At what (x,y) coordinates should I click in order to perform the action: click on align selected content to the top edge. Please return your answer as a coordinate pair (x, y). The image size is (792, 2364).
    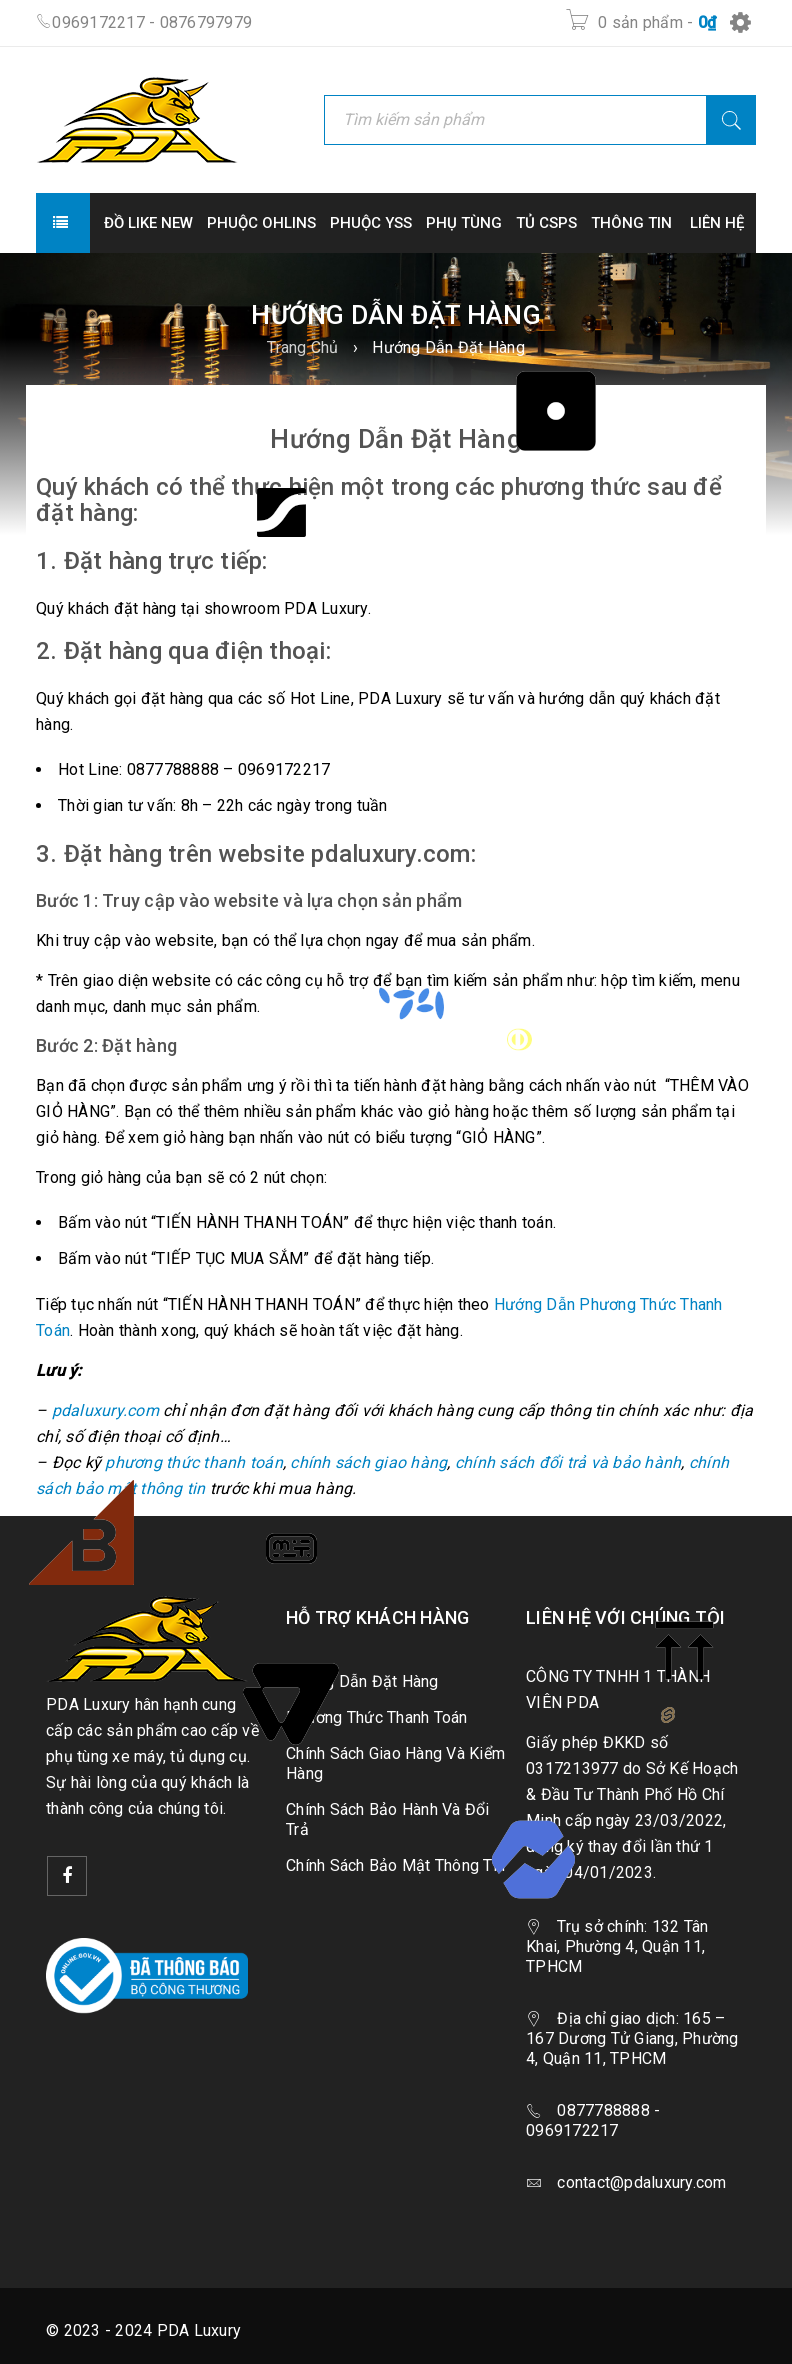
    Looking at the image, I should click on (684, 1650).